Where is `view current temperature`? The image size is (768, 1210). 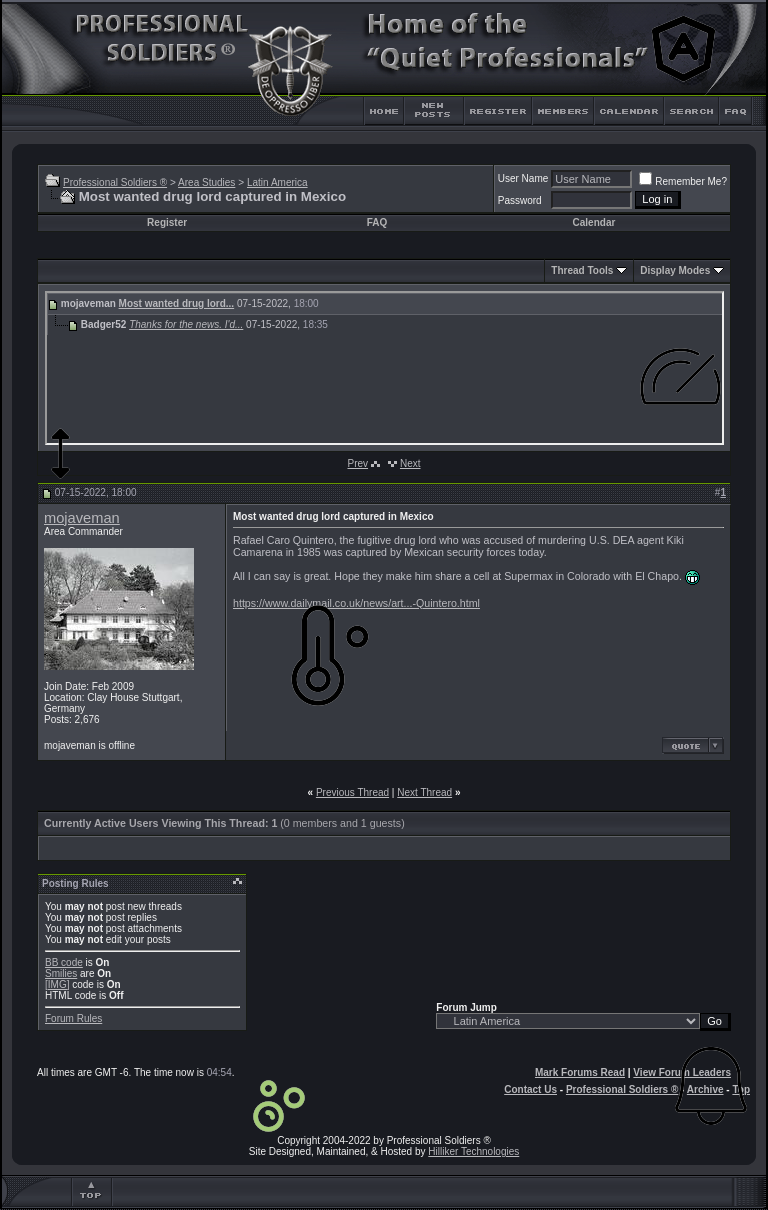
view current temperature is located at coordinates (321, 655).